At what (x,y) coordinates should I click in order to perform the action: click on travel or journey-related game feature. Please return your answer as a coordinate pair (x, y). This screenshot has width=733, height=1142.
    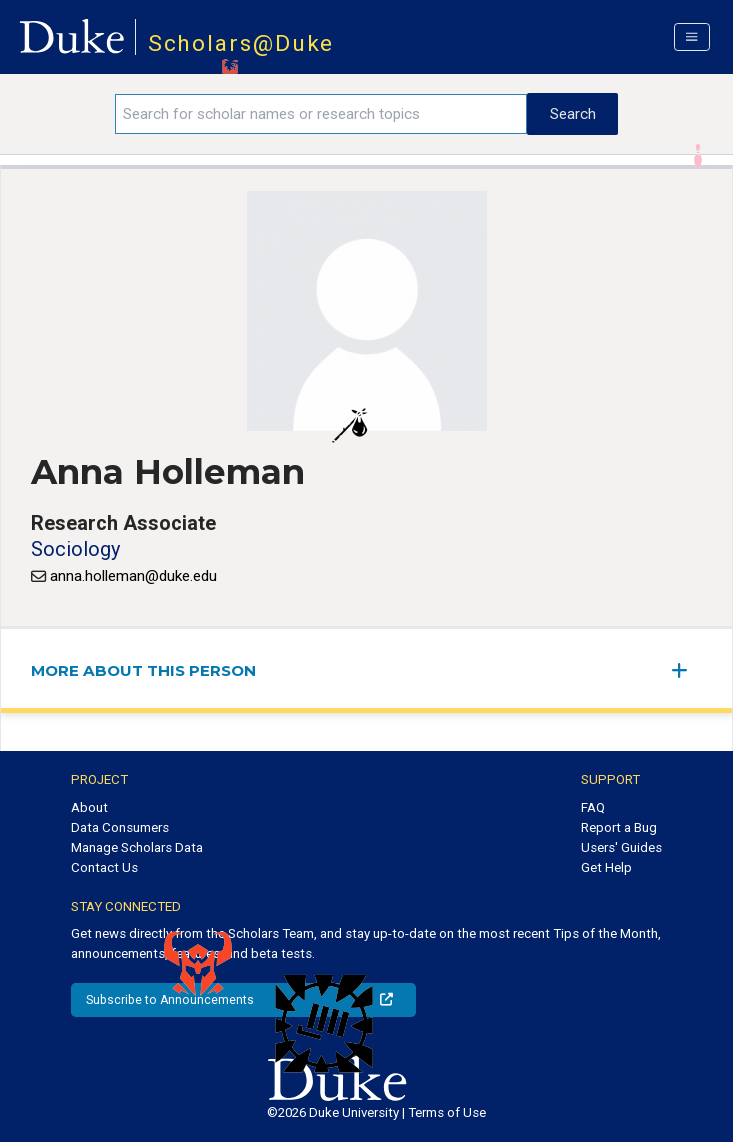
    Looking at the image, I should click on (349, 425).